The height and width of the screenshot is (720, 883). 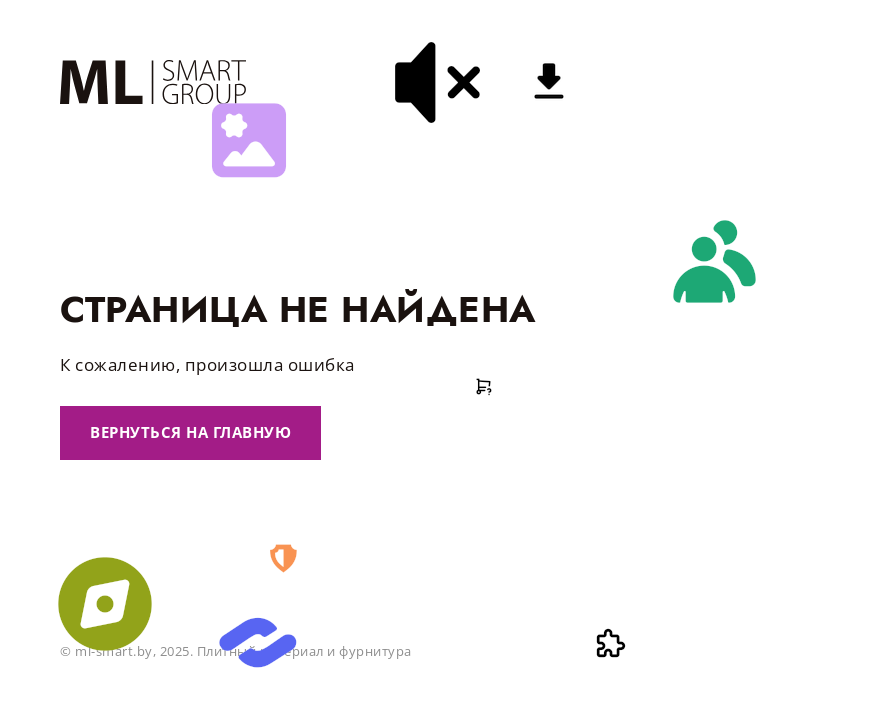 I want to click on open the discord server discovery page, so click(x=105, y=604).